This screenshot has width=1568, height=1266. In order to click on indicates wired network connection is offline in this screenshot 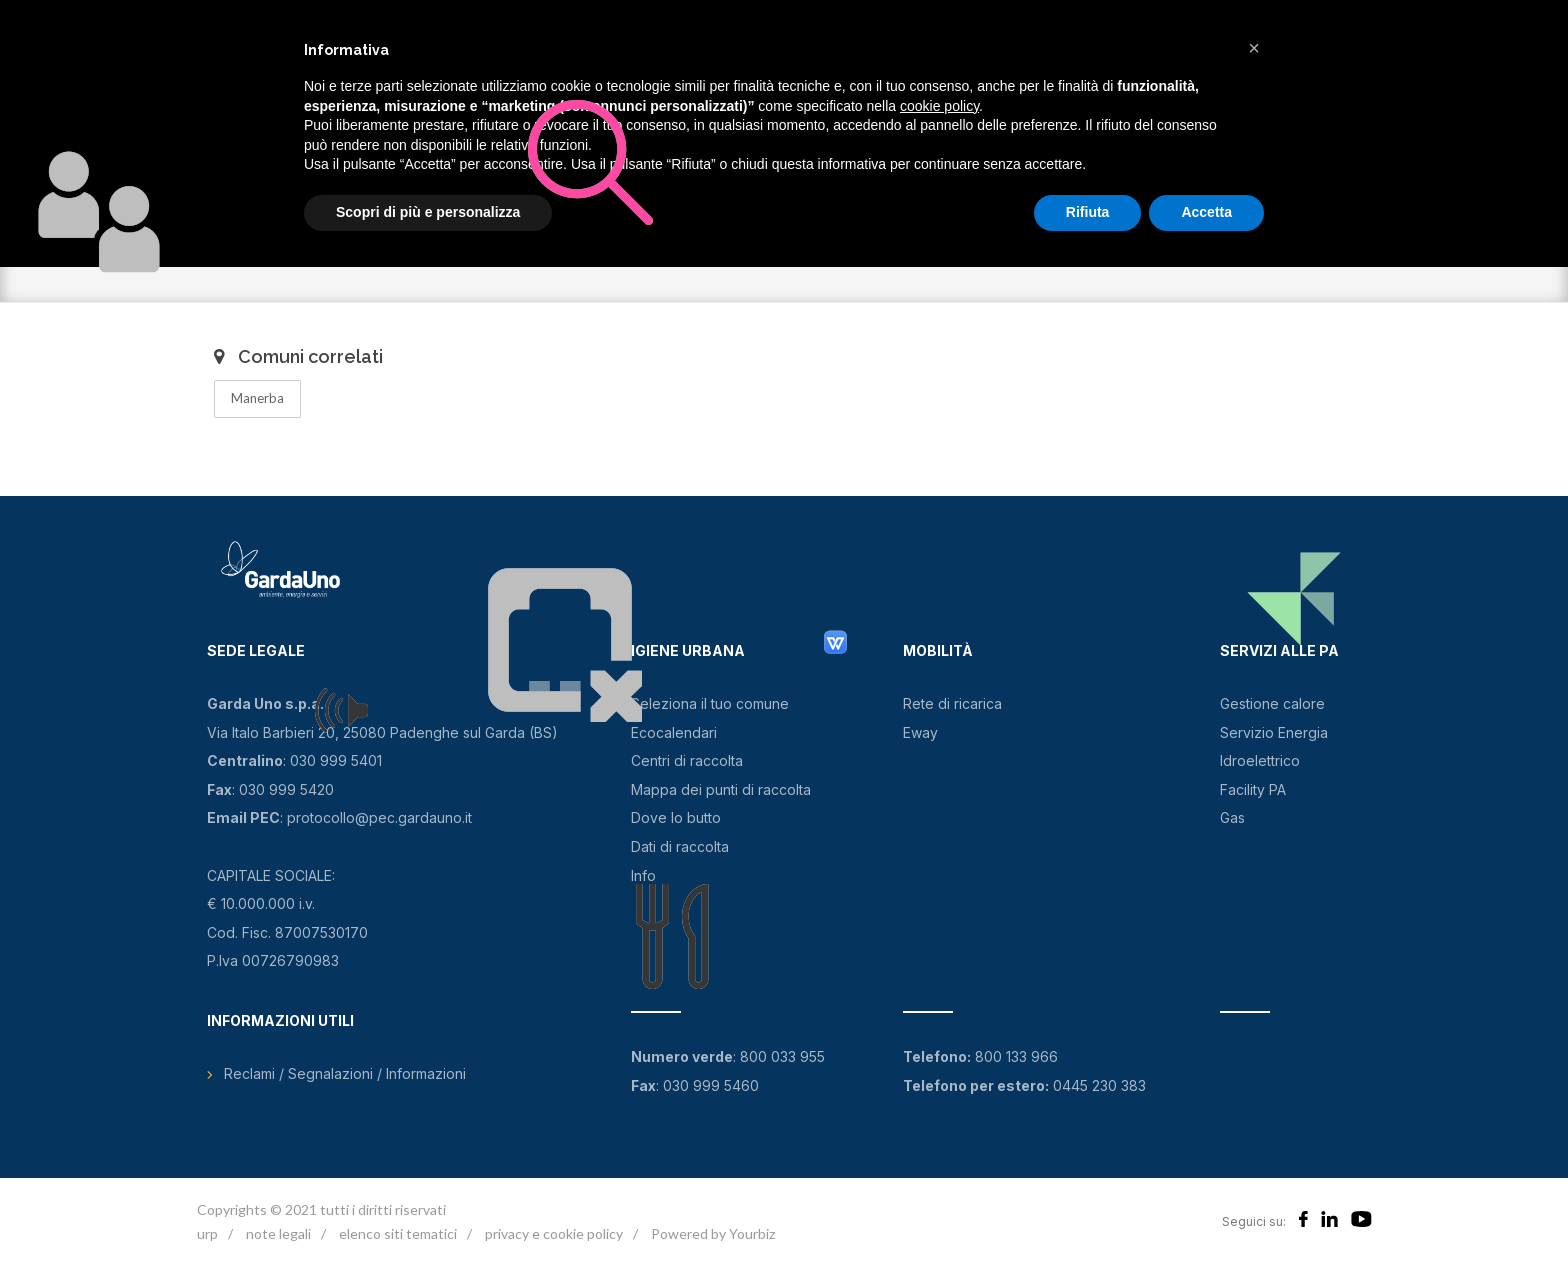, I will do `click(560, 640)`.